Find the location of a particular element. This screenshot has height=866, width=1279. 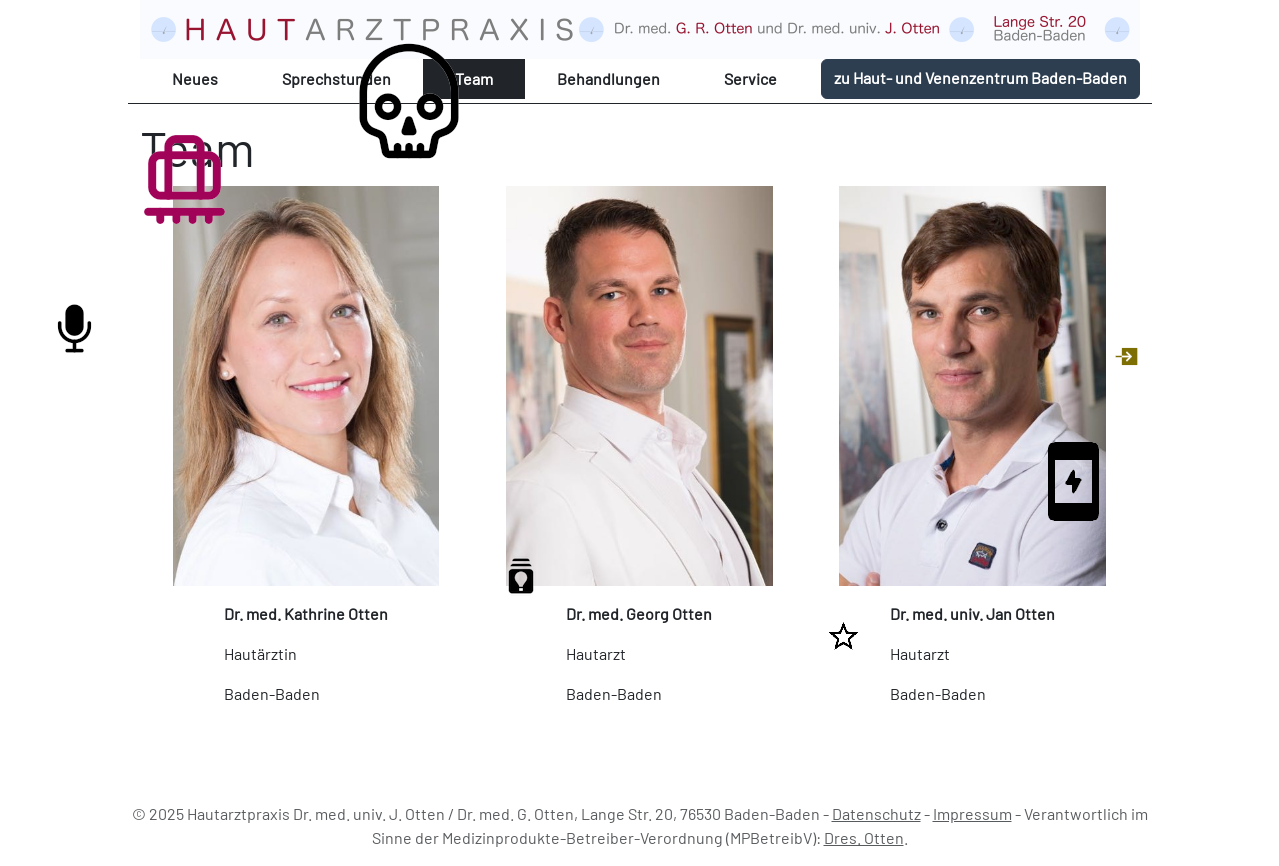

log in or sign in to your account is located at coordinates (1126, 356).